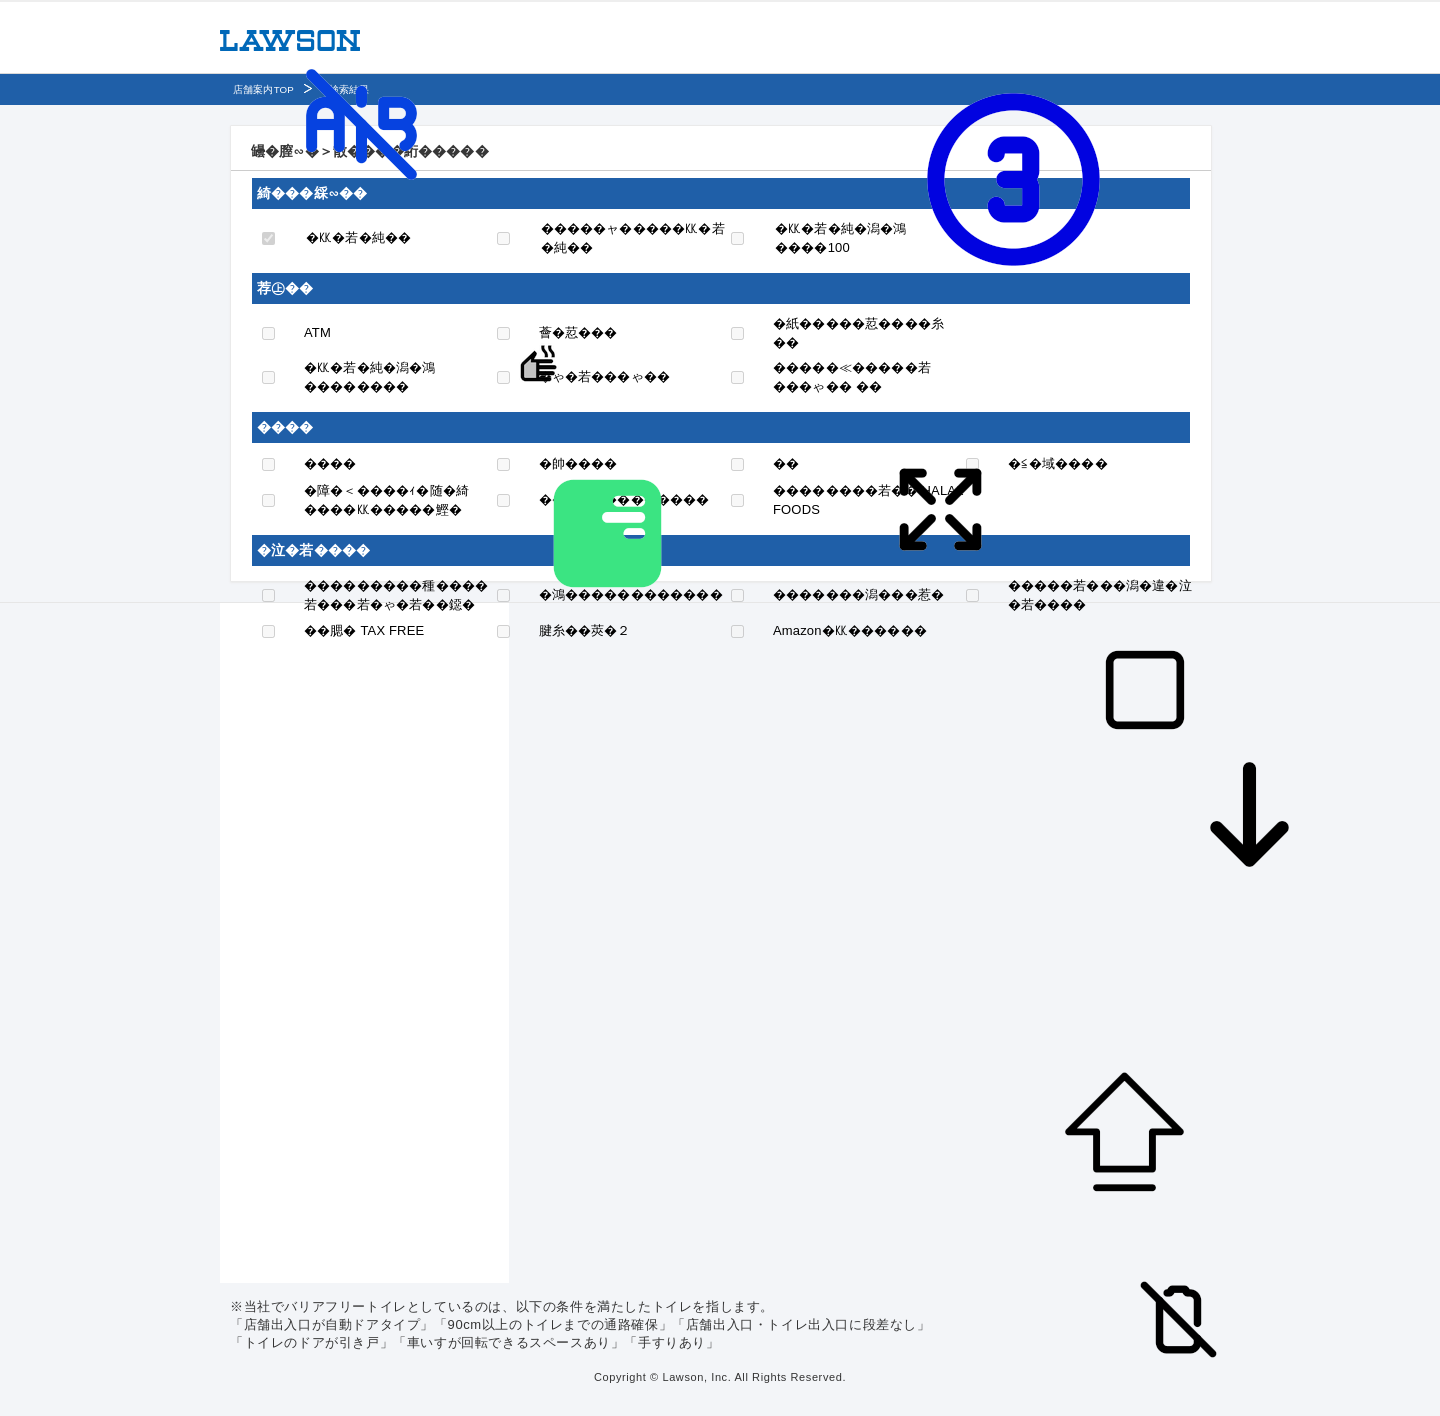 This screenshot has height=1416, width=1440. What do you see at coordinates (539, 362) in the screenshot?
I see `hand dryer available in this location` at bounding box center [539, 362].